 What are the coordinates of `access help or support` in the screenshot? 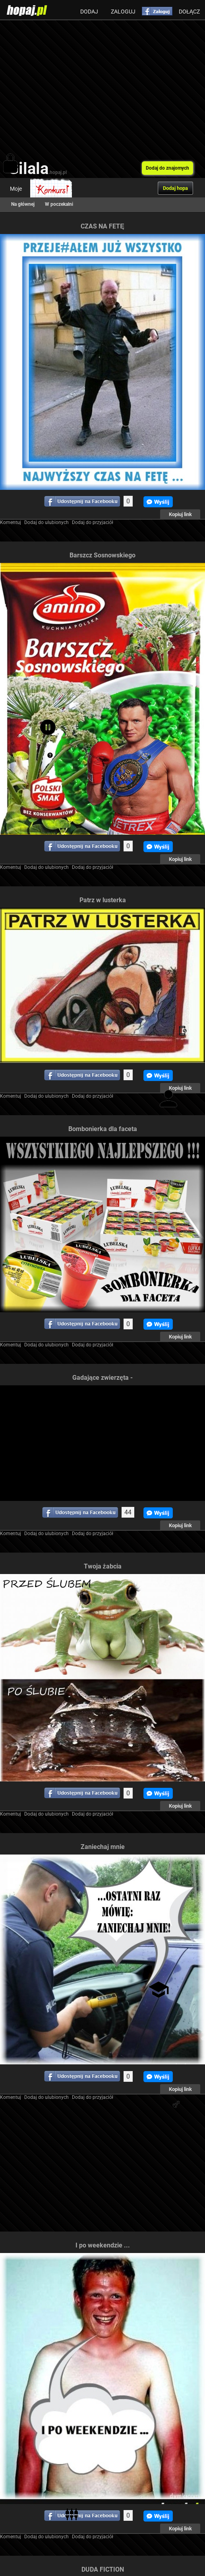 It's located at (50, 755).